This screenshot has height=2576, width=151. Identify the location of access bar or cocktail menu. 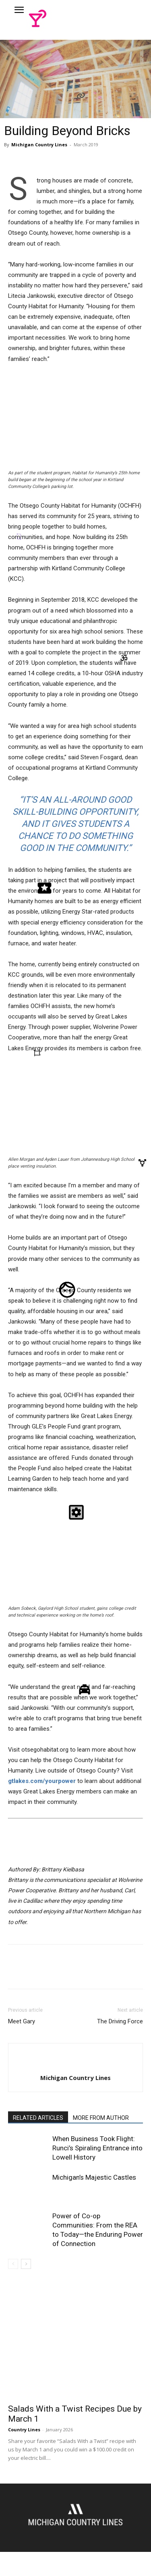
(37, 19).